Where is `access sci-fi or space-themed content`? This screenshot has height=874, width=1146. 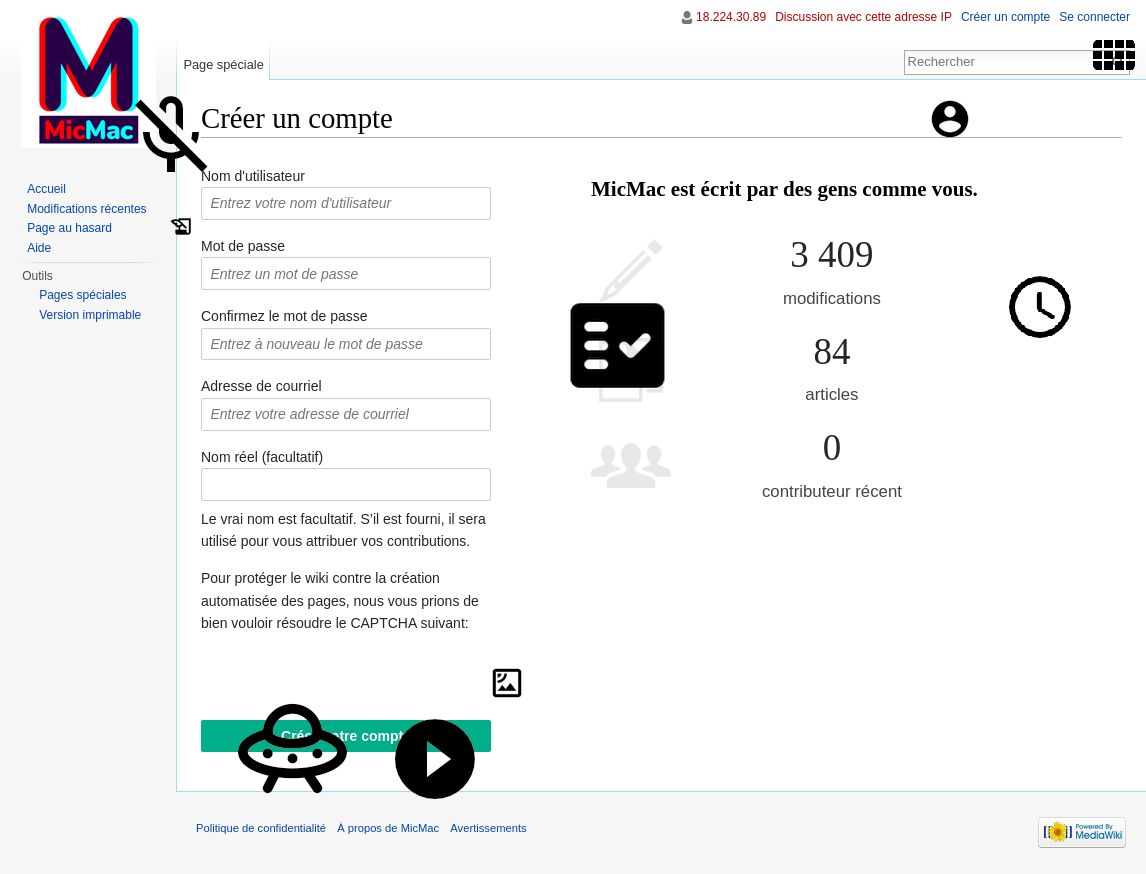 access sci-fi or space-themed content is located at coordinates (292, 748).